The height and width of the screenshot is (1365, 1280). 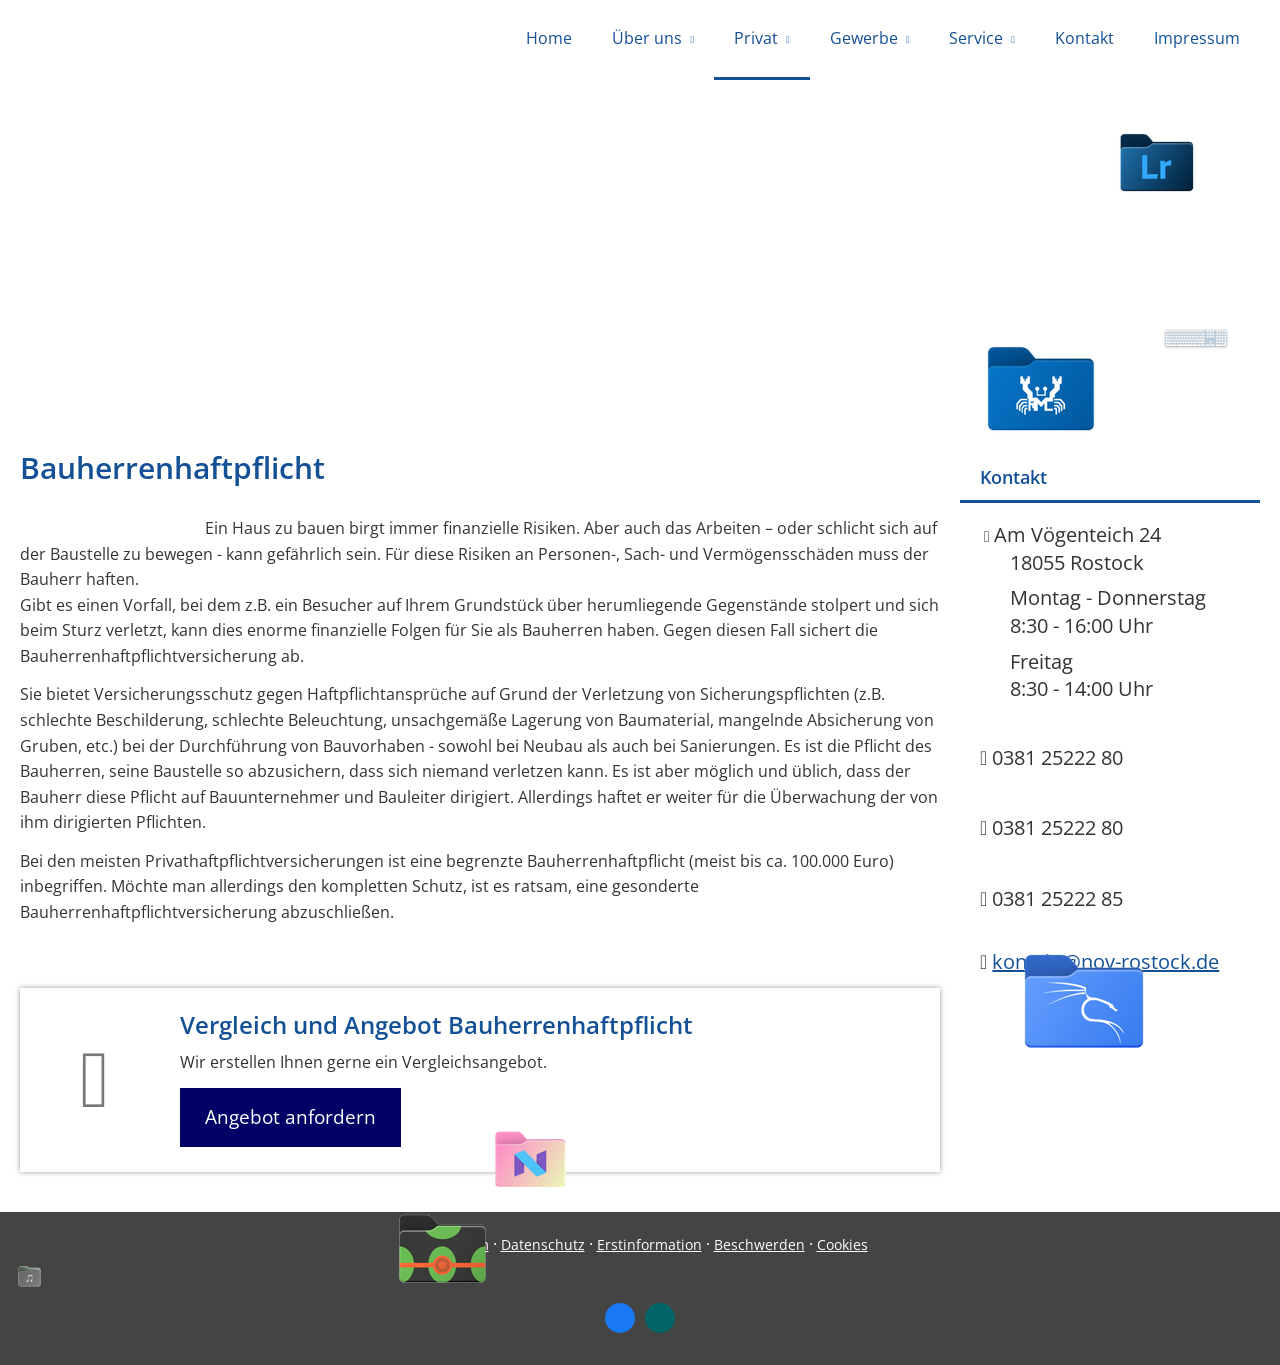 What do you see at coordinates (29, 1276) in the screenshot?
I see `open your music folder` at bounding box center [29, 1276].